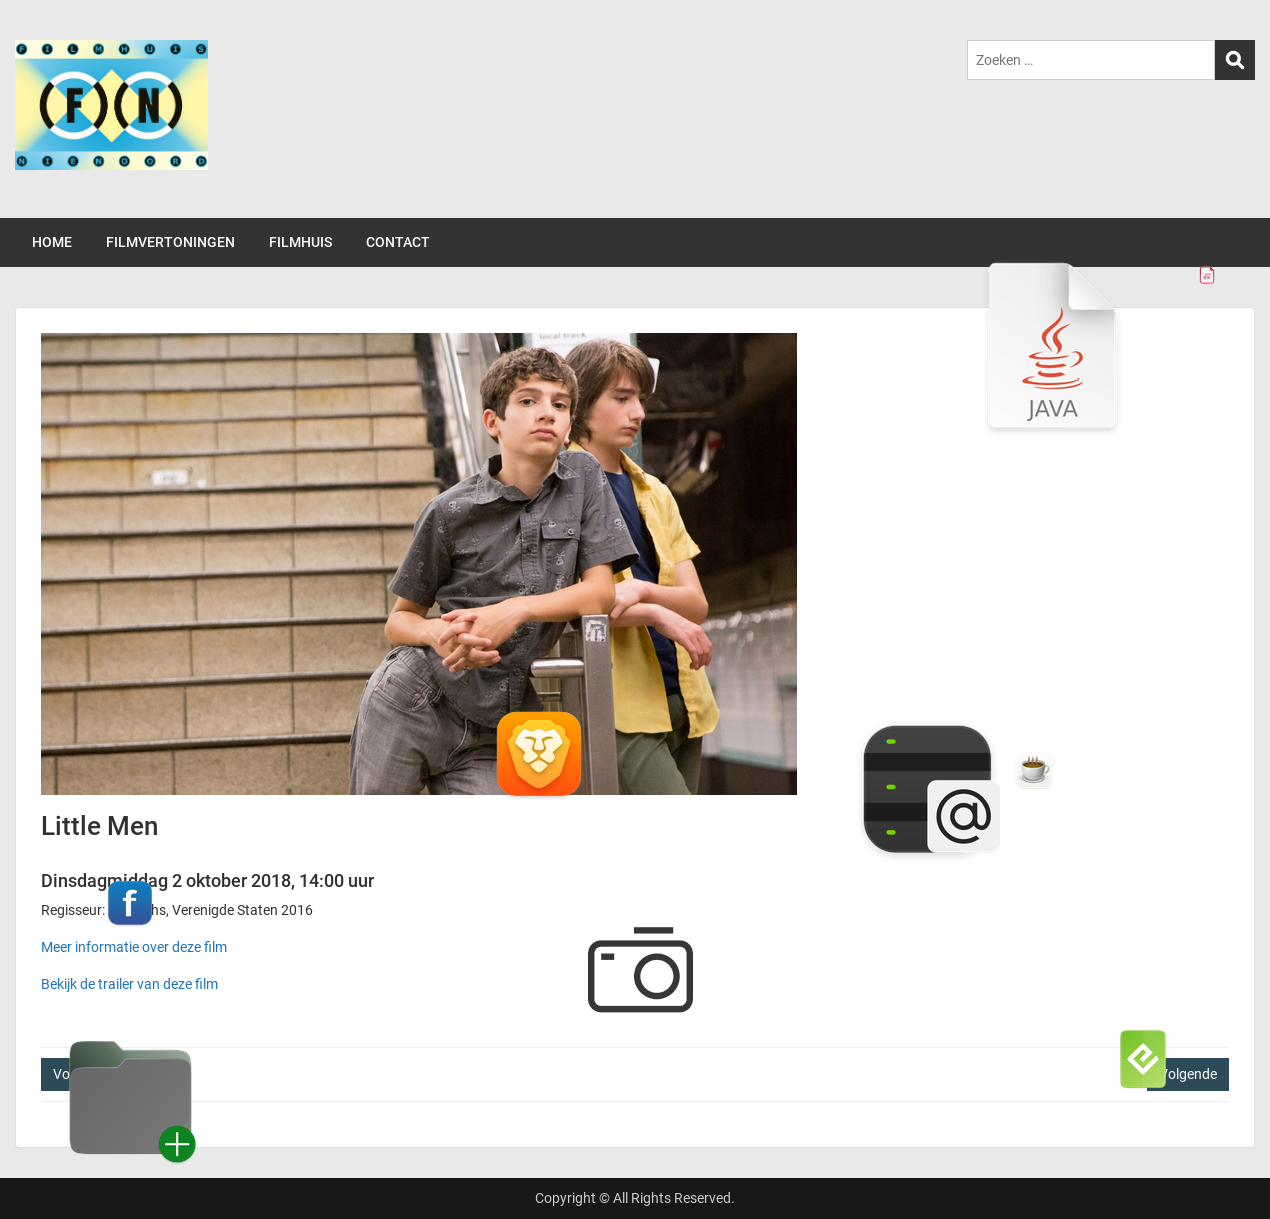 The height and width of the screenshot is (1219, 1270). I want to click on open brave browser beta version, so click(539, 754).